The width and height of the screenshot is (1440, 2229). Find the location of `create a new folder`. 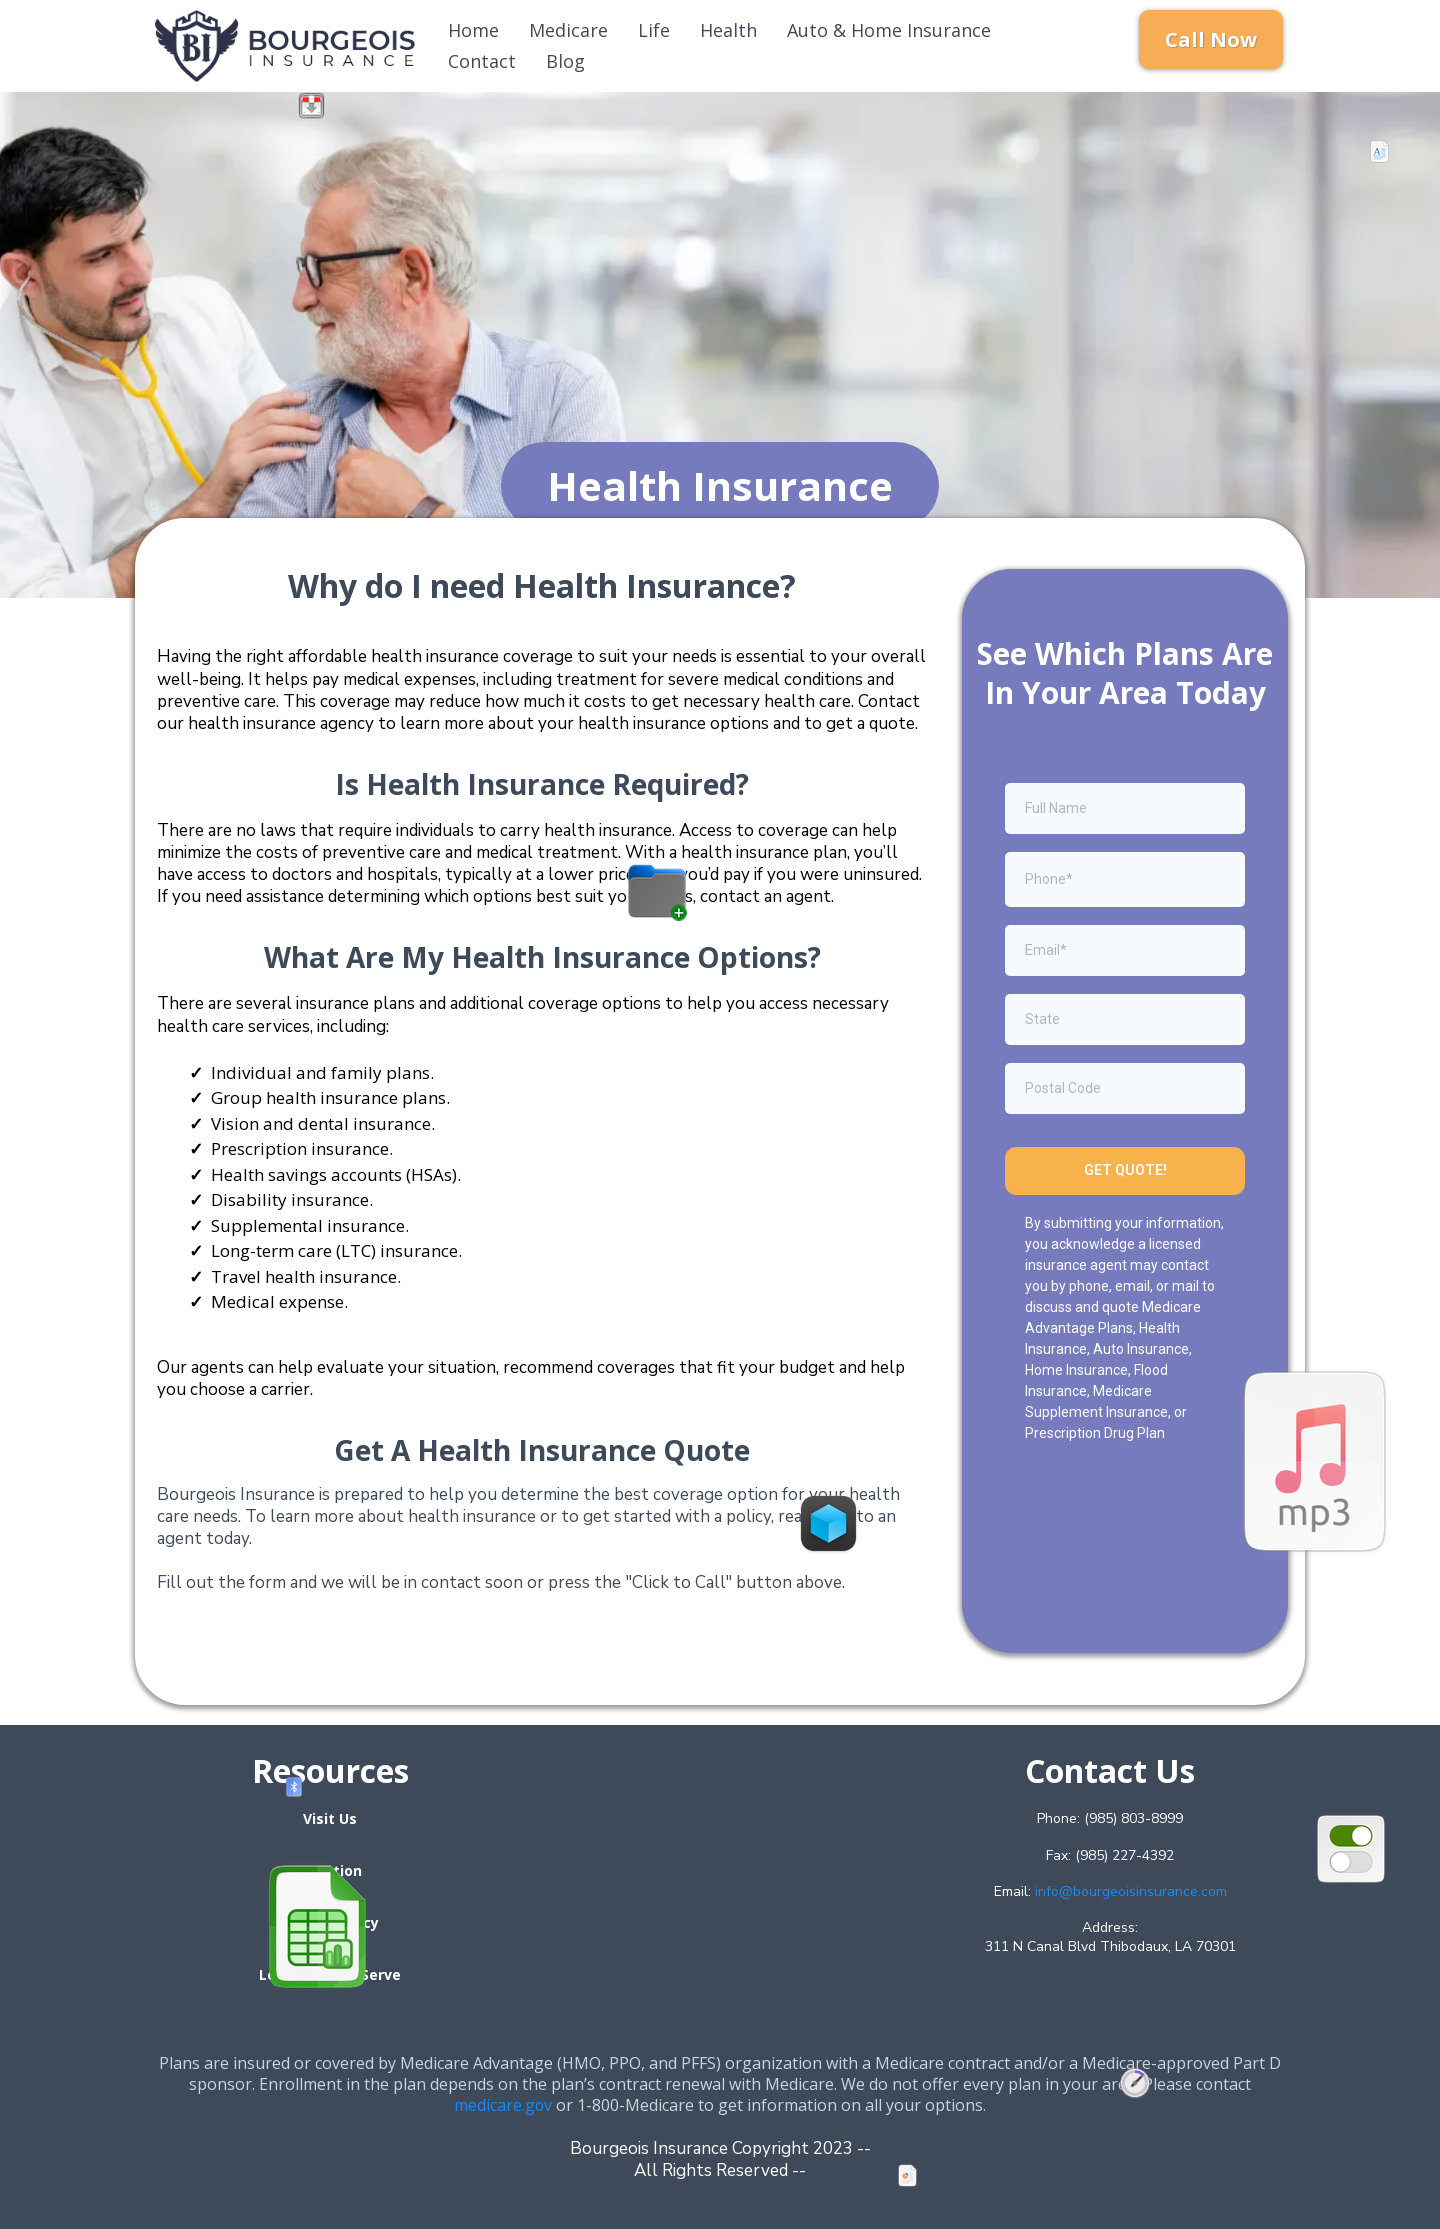

create a new folder is located at coordinates (657, 891).